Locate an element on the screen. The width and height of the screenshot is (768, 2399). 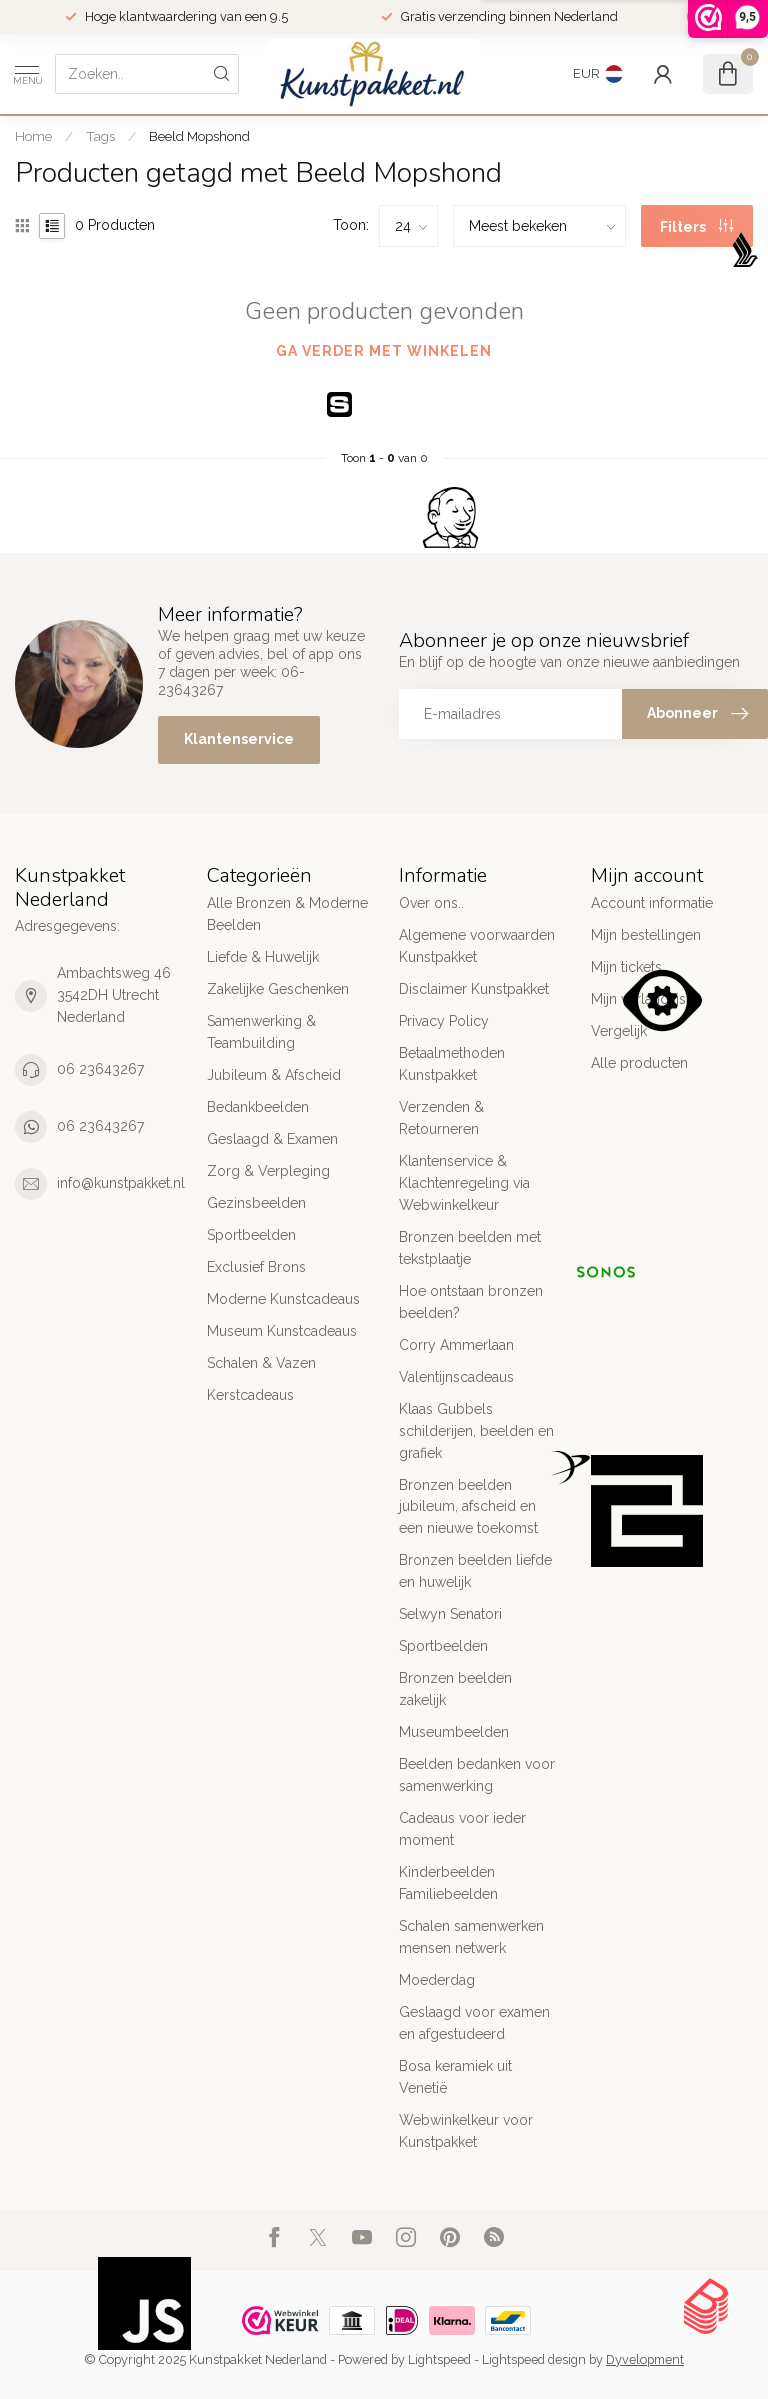
JavaScript programming language logo is located at coordinates (144, 2303).